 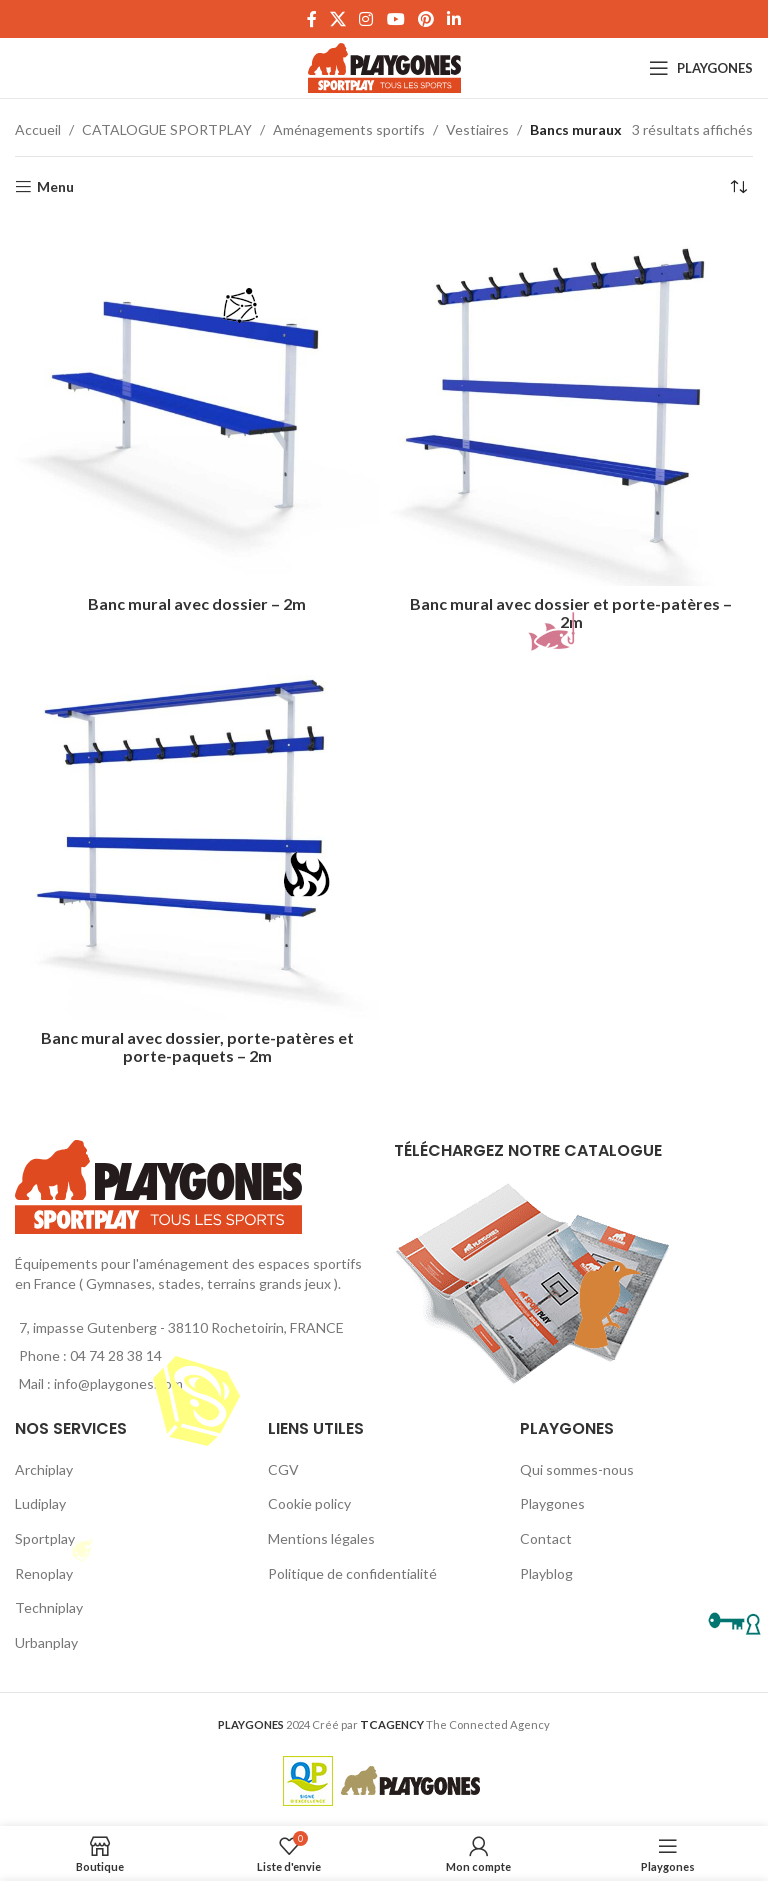 What do you see at coordinates (552, 634) in the screenshot?
I see `access fishing mini-game or activity` at bounding box center [552, 634].